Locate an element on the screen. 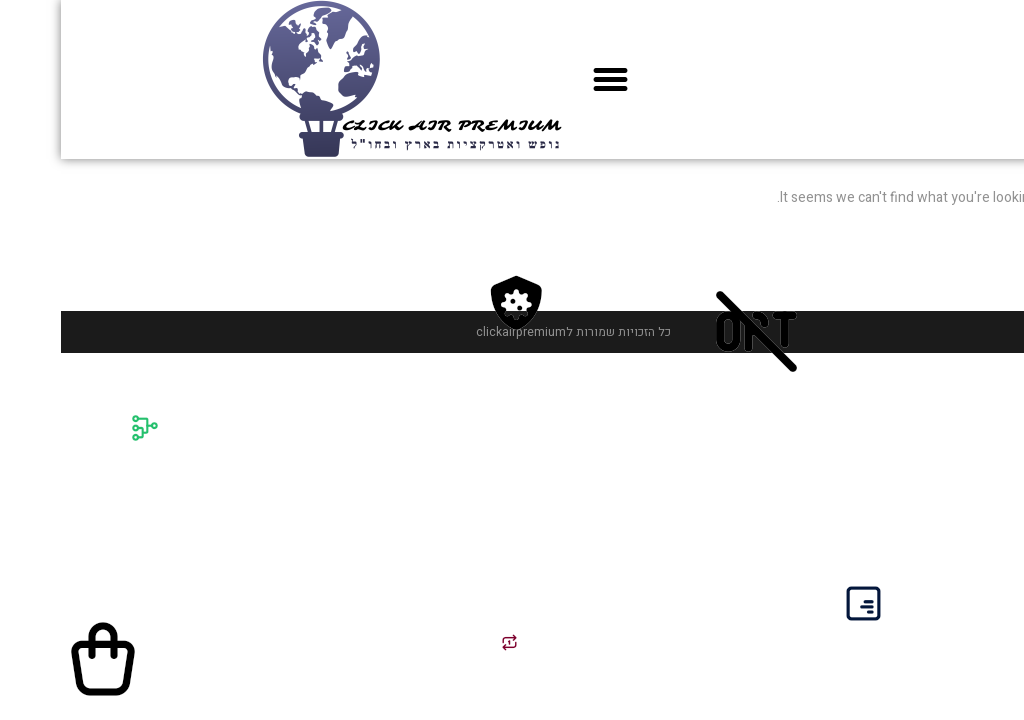  http options method disabled or unavailable is located at coordinates (756, 331).